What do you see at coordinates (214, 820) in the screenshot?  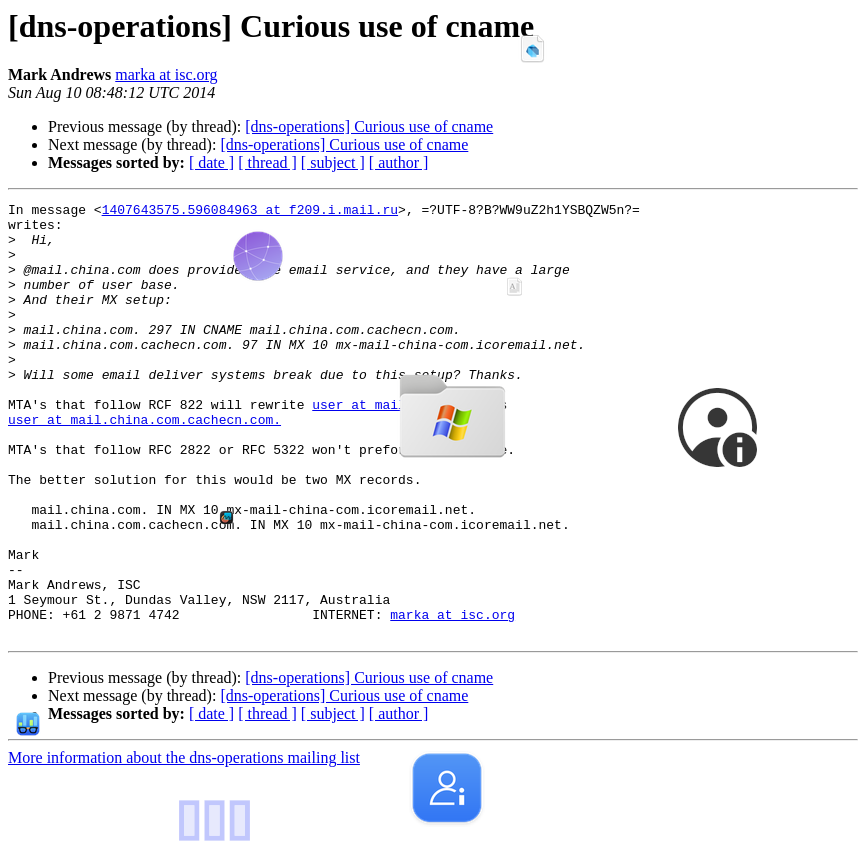 I see `switch between open workspaces or desktops` at bounding box center [214, 820].